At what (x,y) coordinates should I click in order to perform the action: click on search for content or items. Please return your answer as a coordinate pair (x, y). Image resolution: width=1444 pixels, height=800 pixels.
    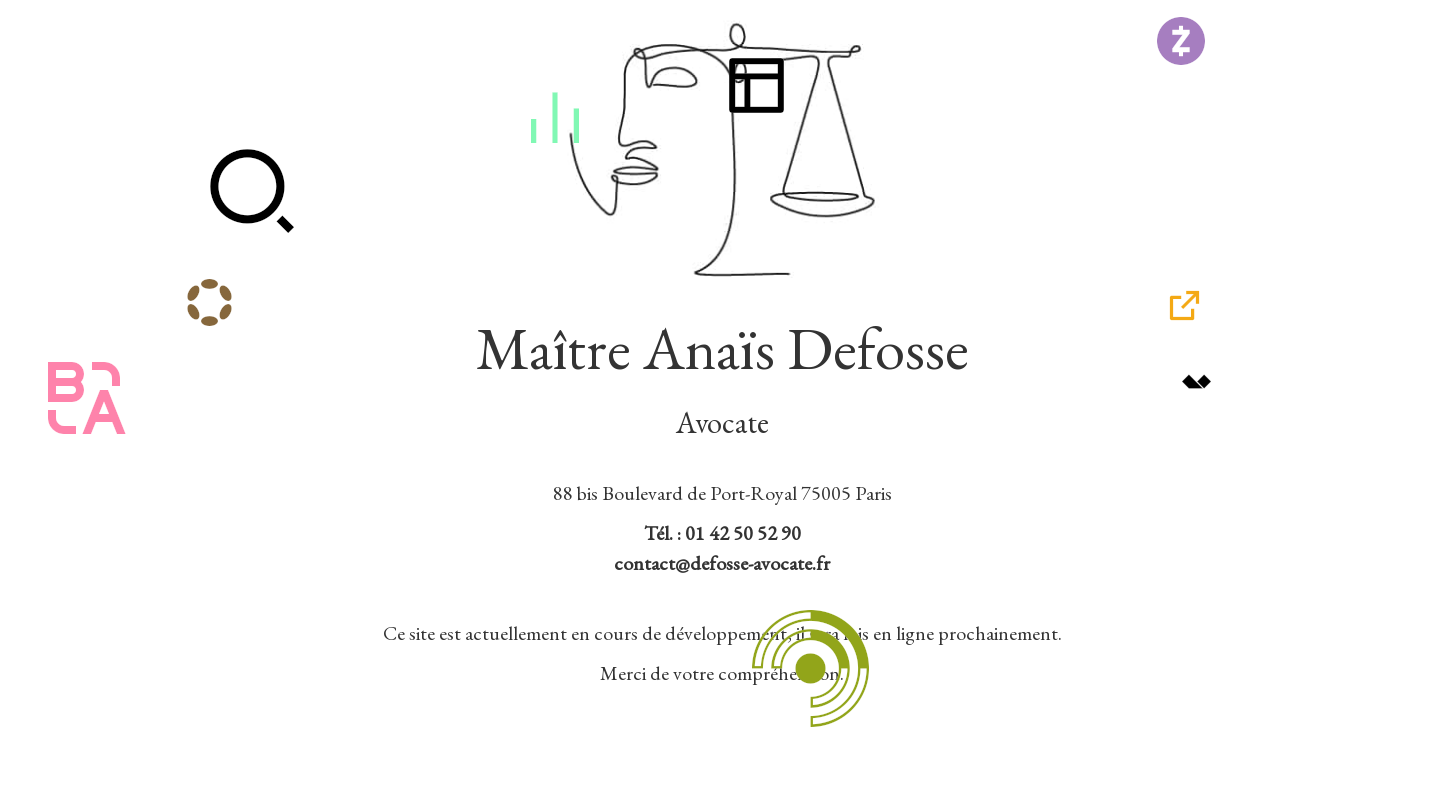
    Looking at the image, I should click on (251, 190).